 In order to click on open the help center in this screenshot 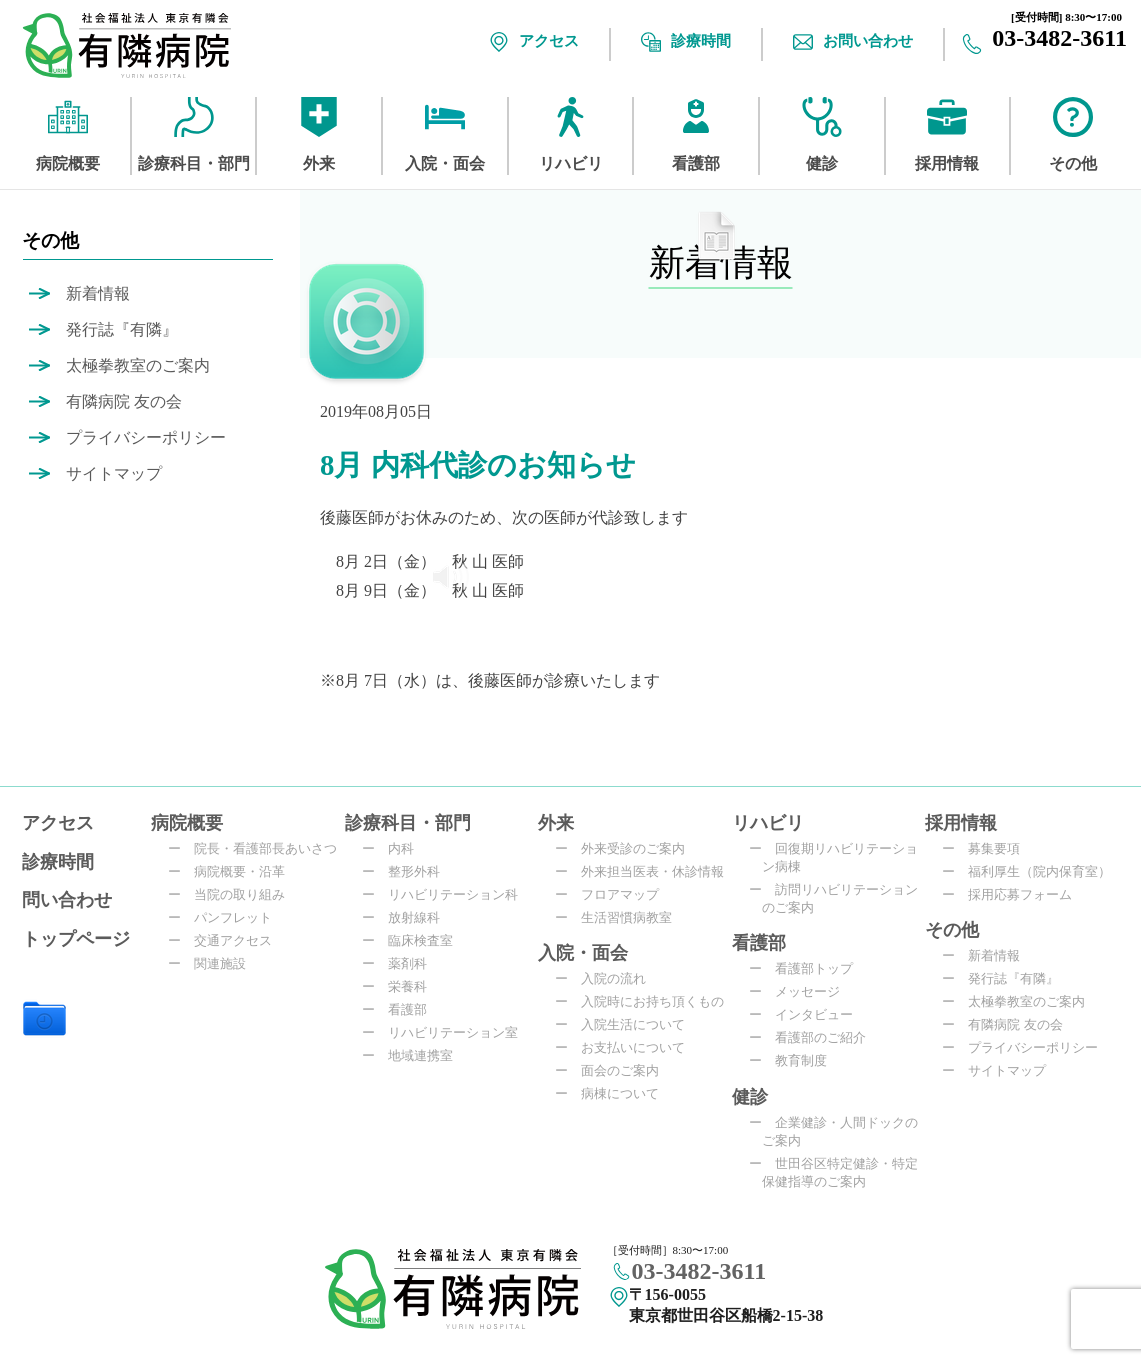, I will do `click(366, 321)`.